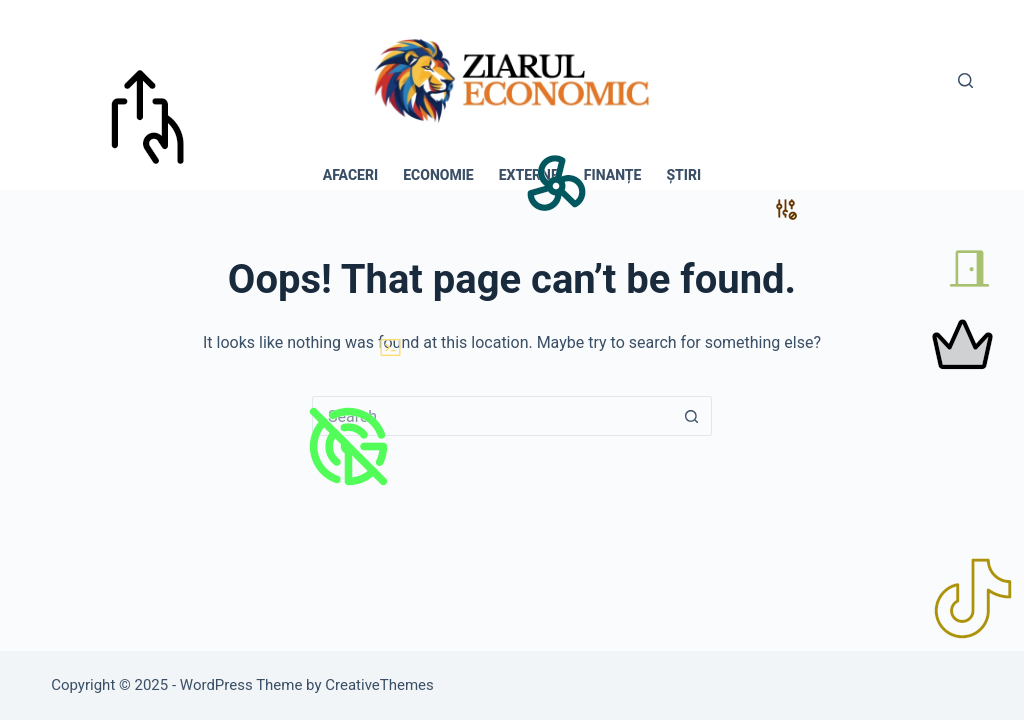 Image resolution: width=1024 pixels, height=720 pixels. Describe the element at coordinates (969, 268) in the screenshot. I see `log out or exit the application` at that location.